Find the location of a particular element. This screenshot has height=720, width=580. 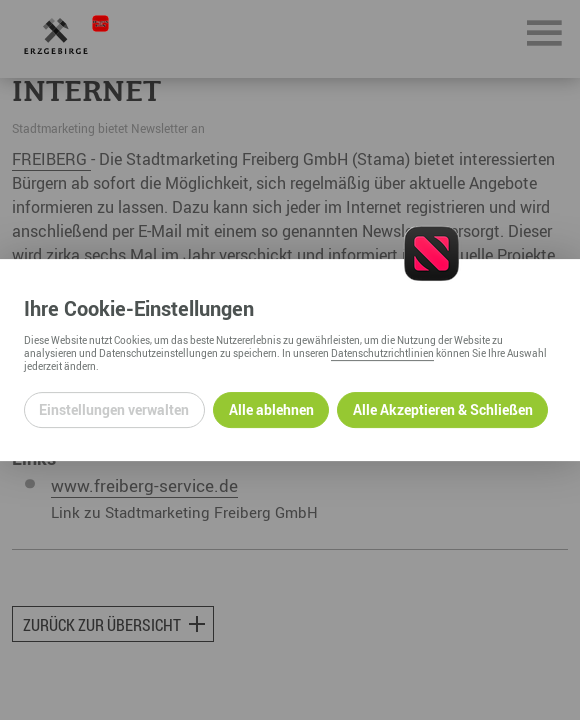

open the Apple News app is located at coordinates (431, 253).